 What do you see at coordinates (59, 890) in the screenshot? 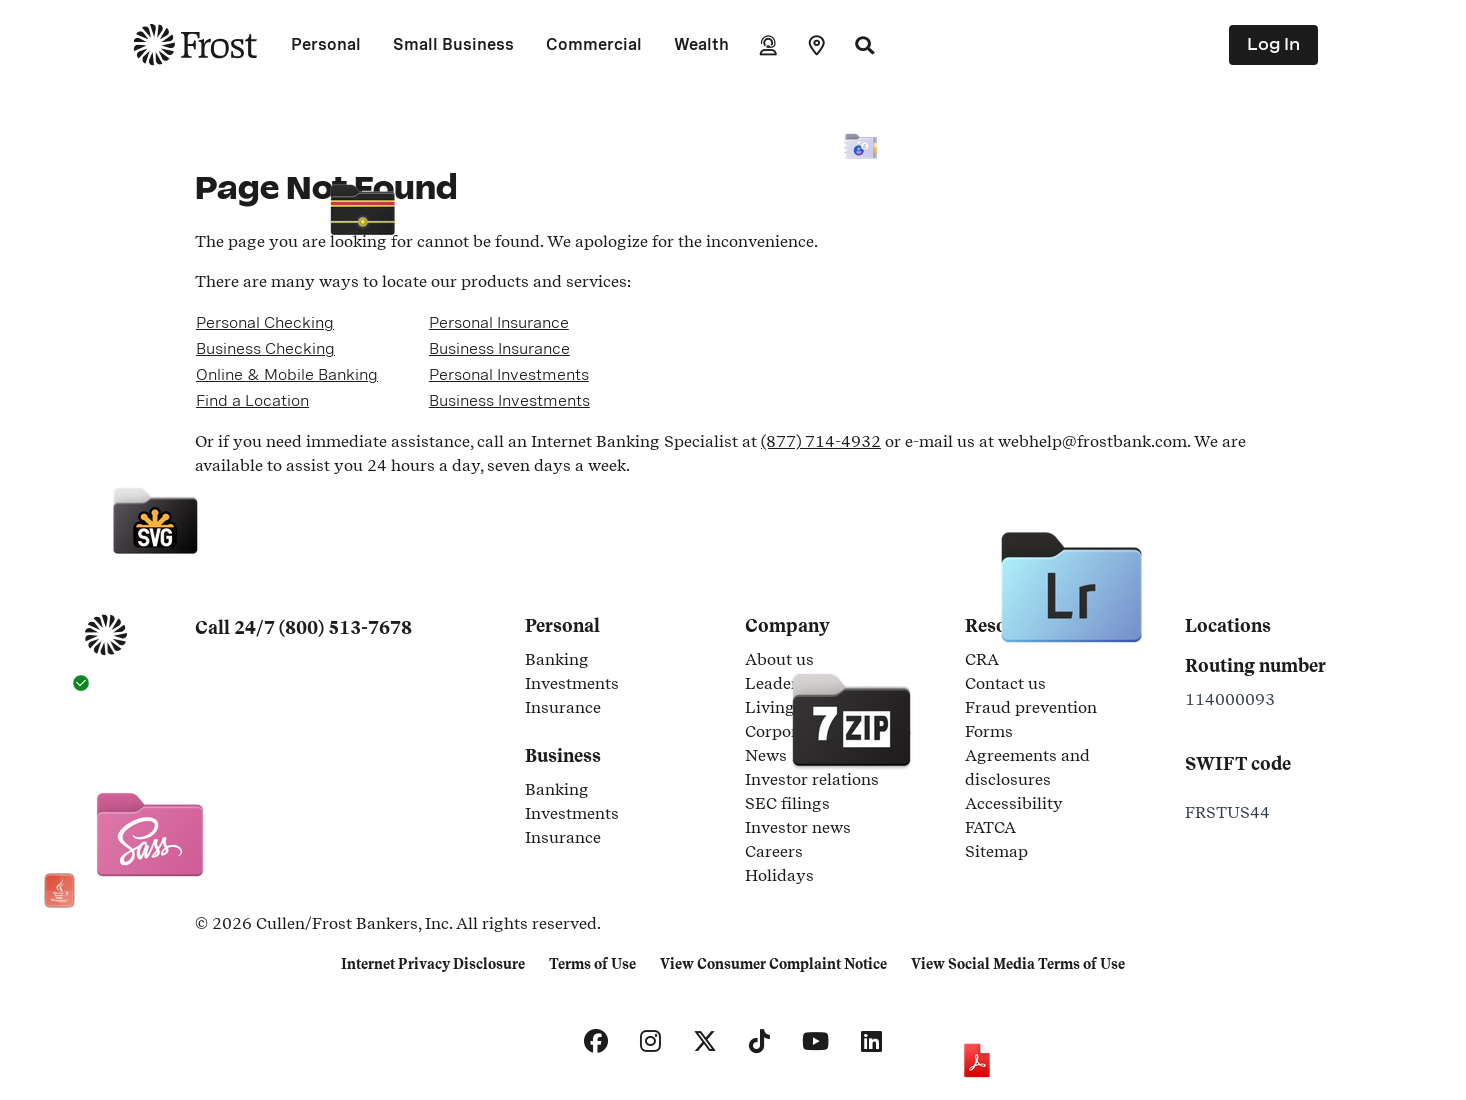
I see `indicates a java source code file` at bounding box center [59, 890].